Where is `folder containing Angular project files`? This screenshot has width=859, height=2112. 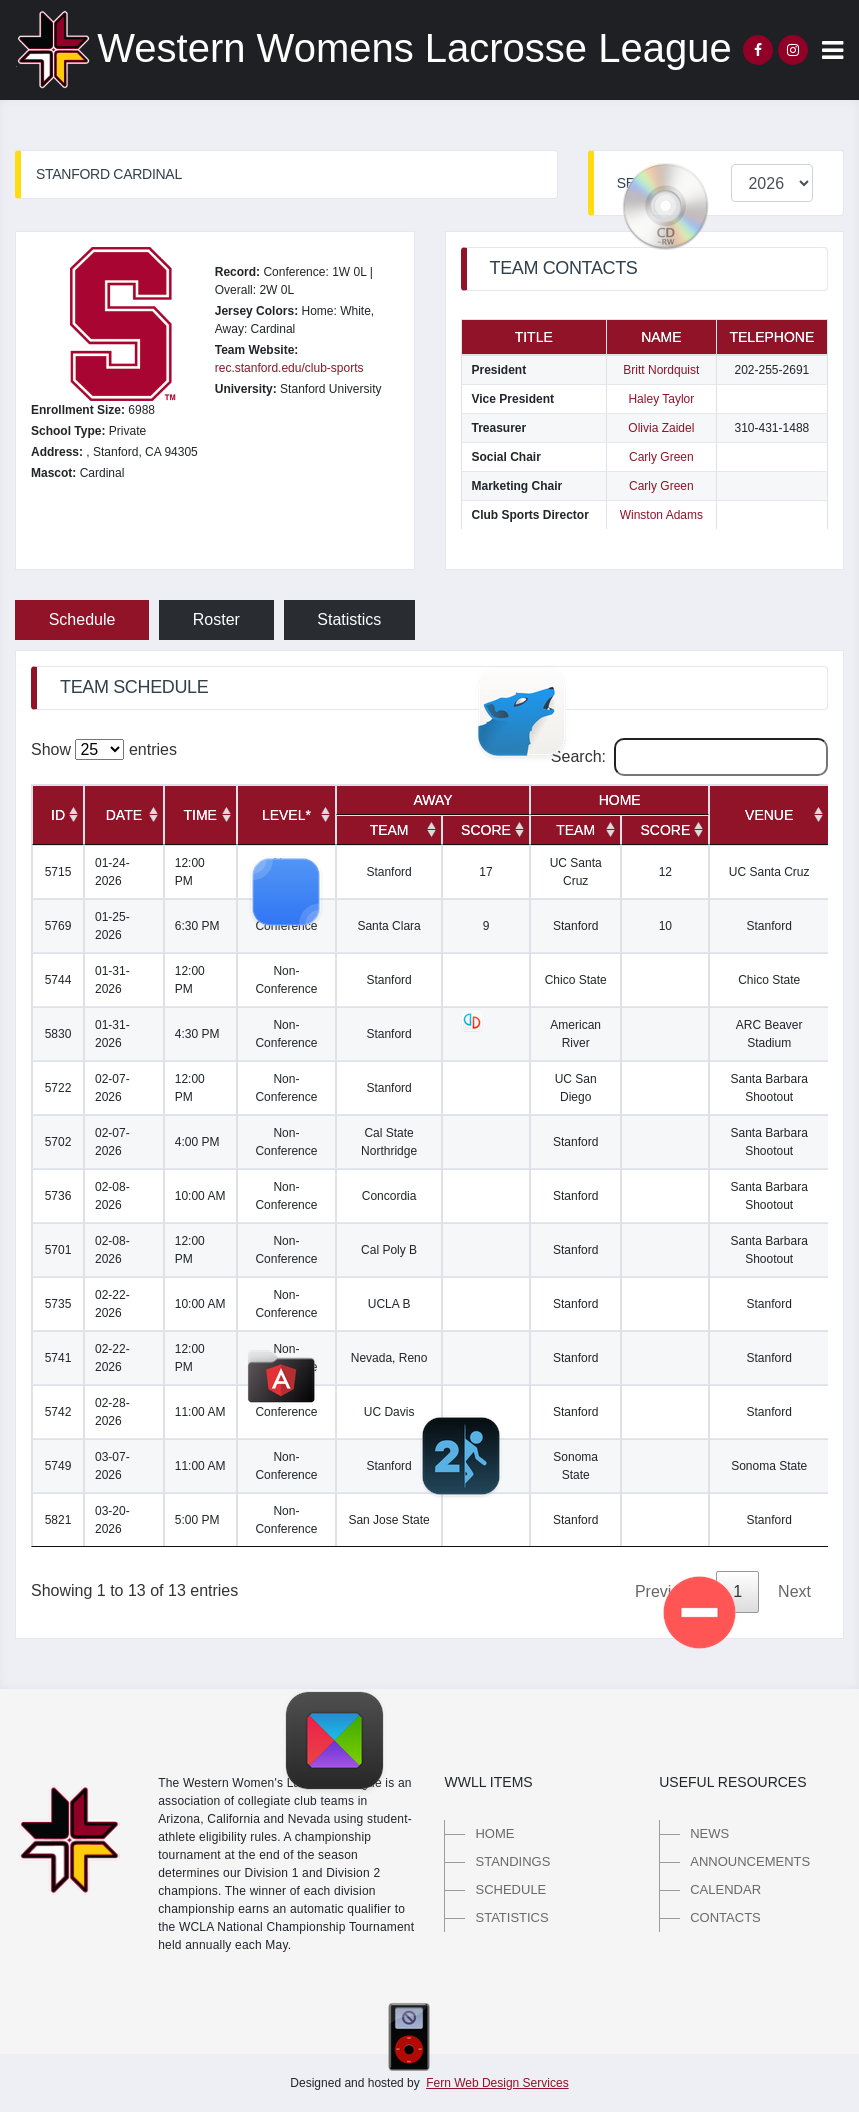 folder containing Angular project files is located at coordinates (281, 1378).